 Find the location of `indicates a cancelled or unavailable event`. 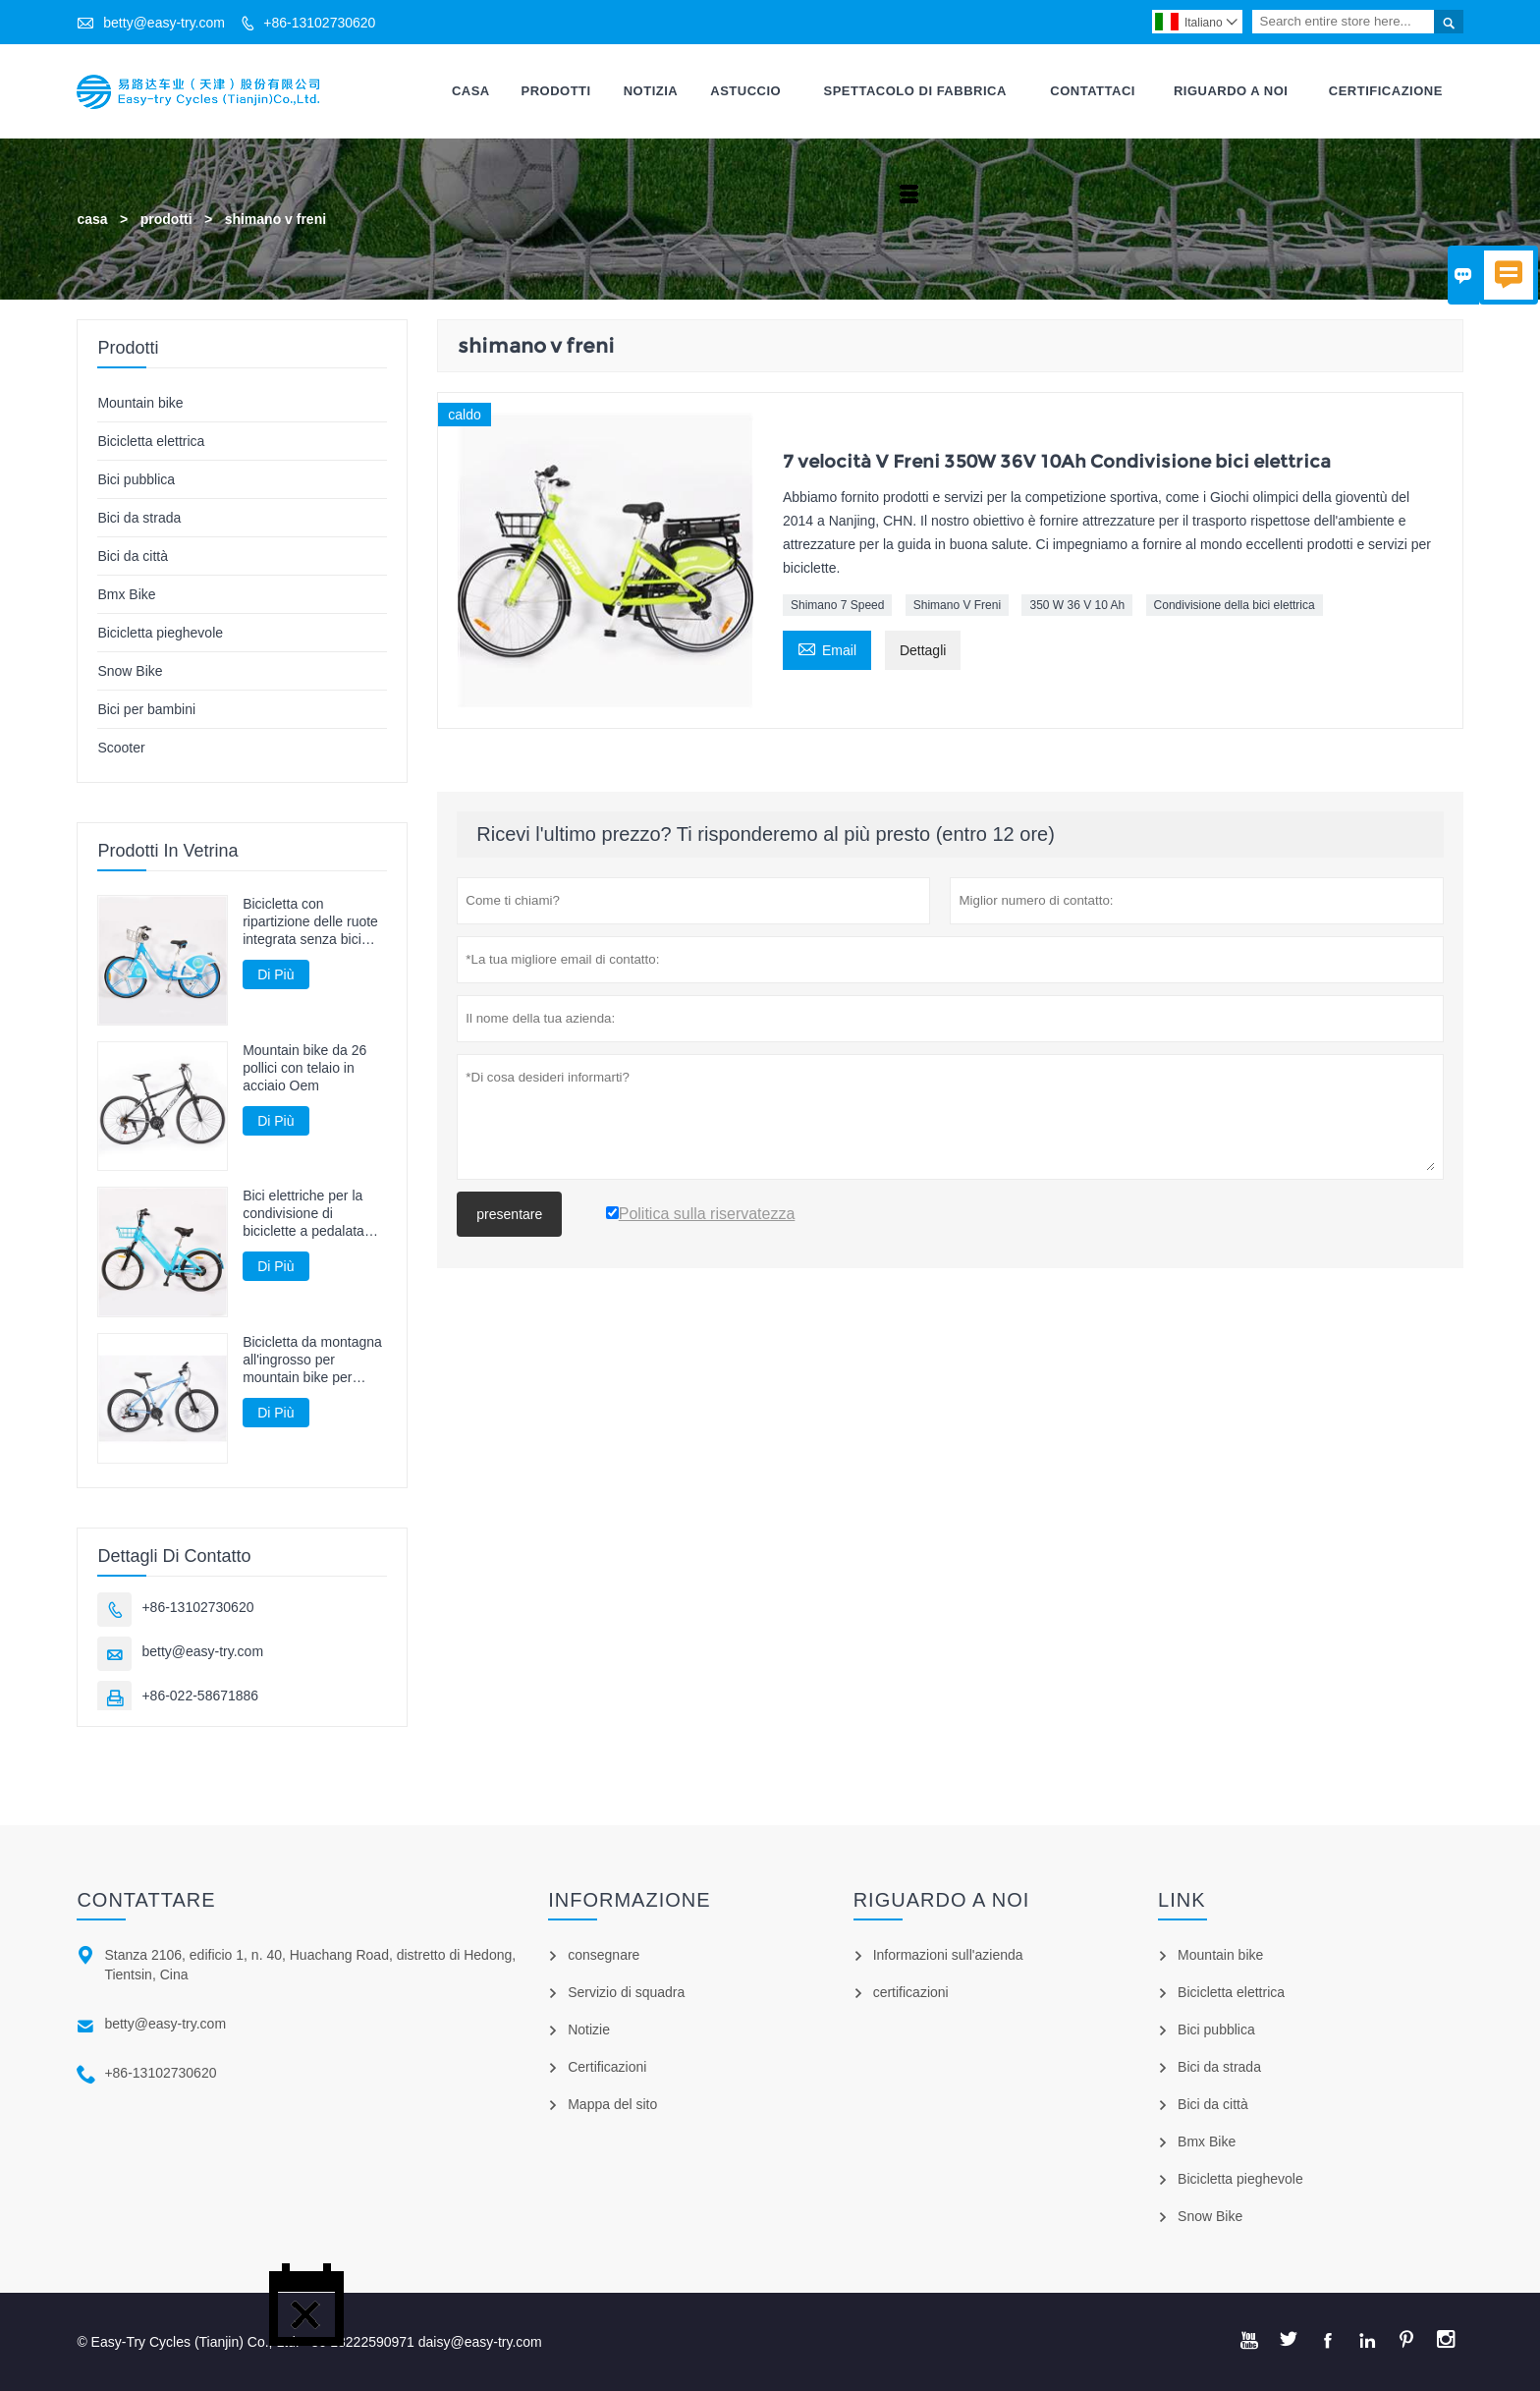

indicates a cancelled or unavailable event is located at coordinates (306, 2308).